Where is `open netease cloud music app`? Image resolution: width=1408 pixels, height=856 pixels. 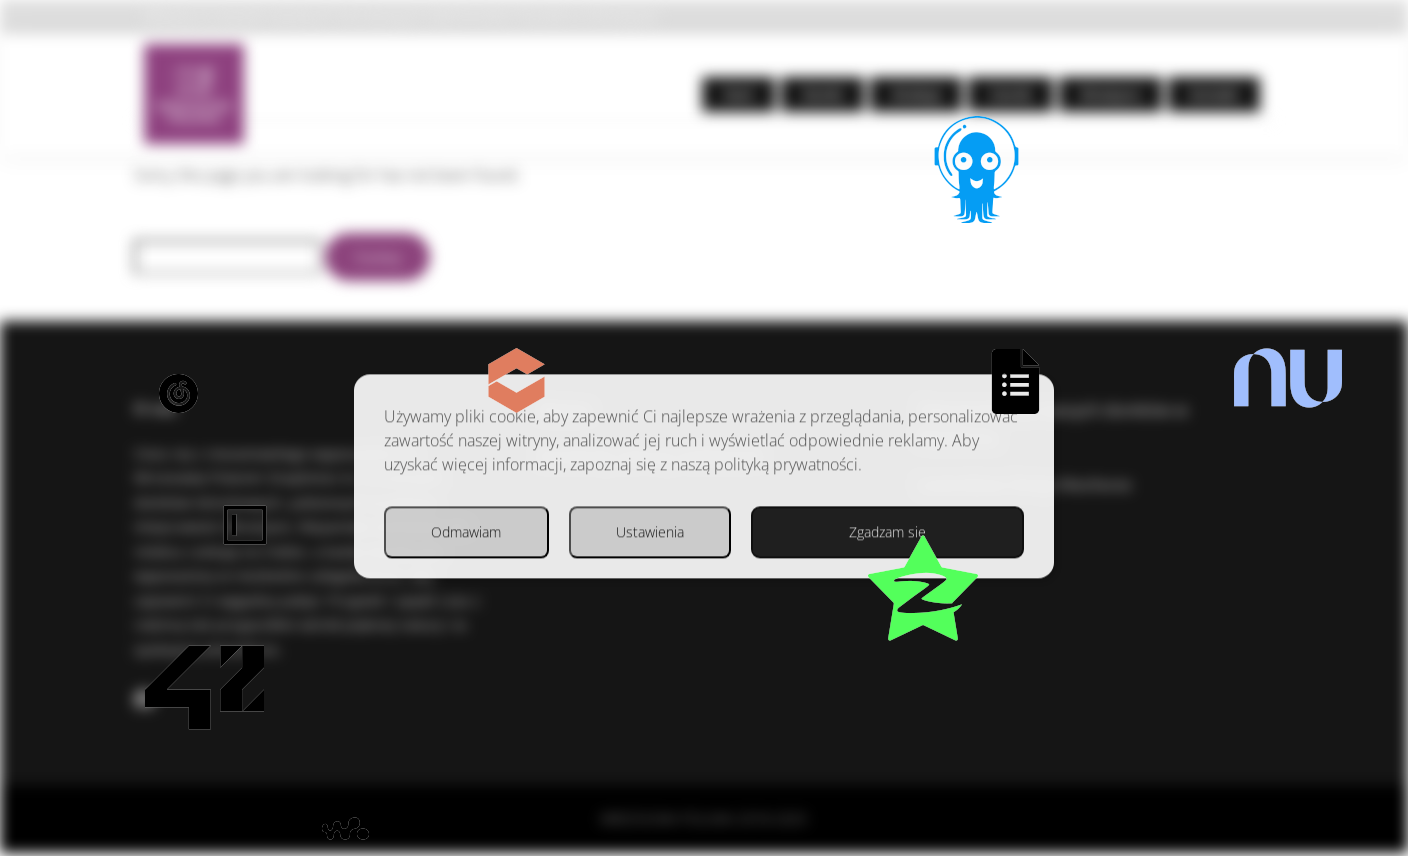 open netease cloud music app is located at coordinates (178, 393).